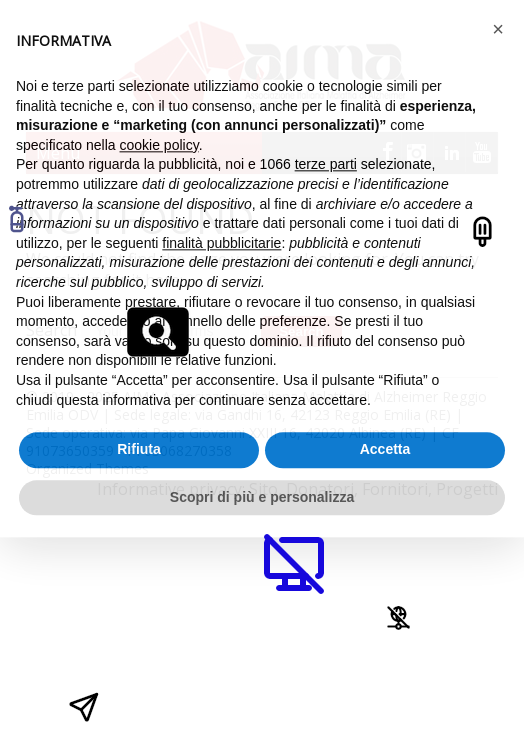  What do you see at coordinates (158, 332) in the screenshot?
I see `search within the current page or document` at bounding box center [158, 332].